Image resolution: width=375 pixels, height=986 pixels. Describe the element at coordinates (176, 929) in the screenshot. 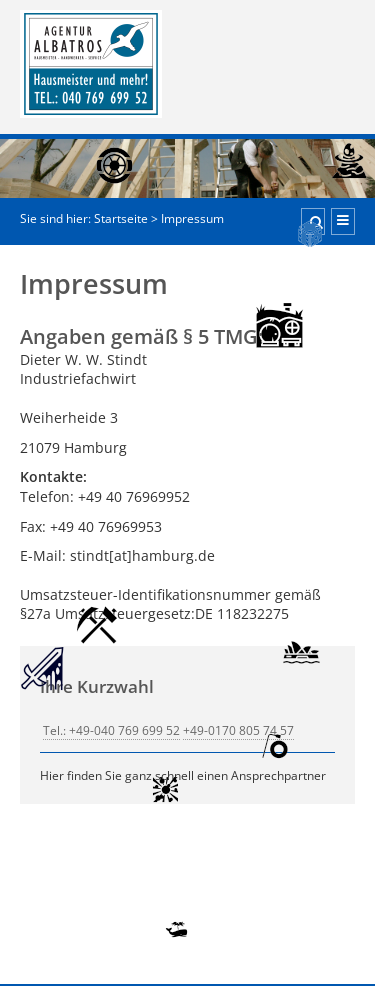

I see `ocean wildlife or marine life category` at that location.